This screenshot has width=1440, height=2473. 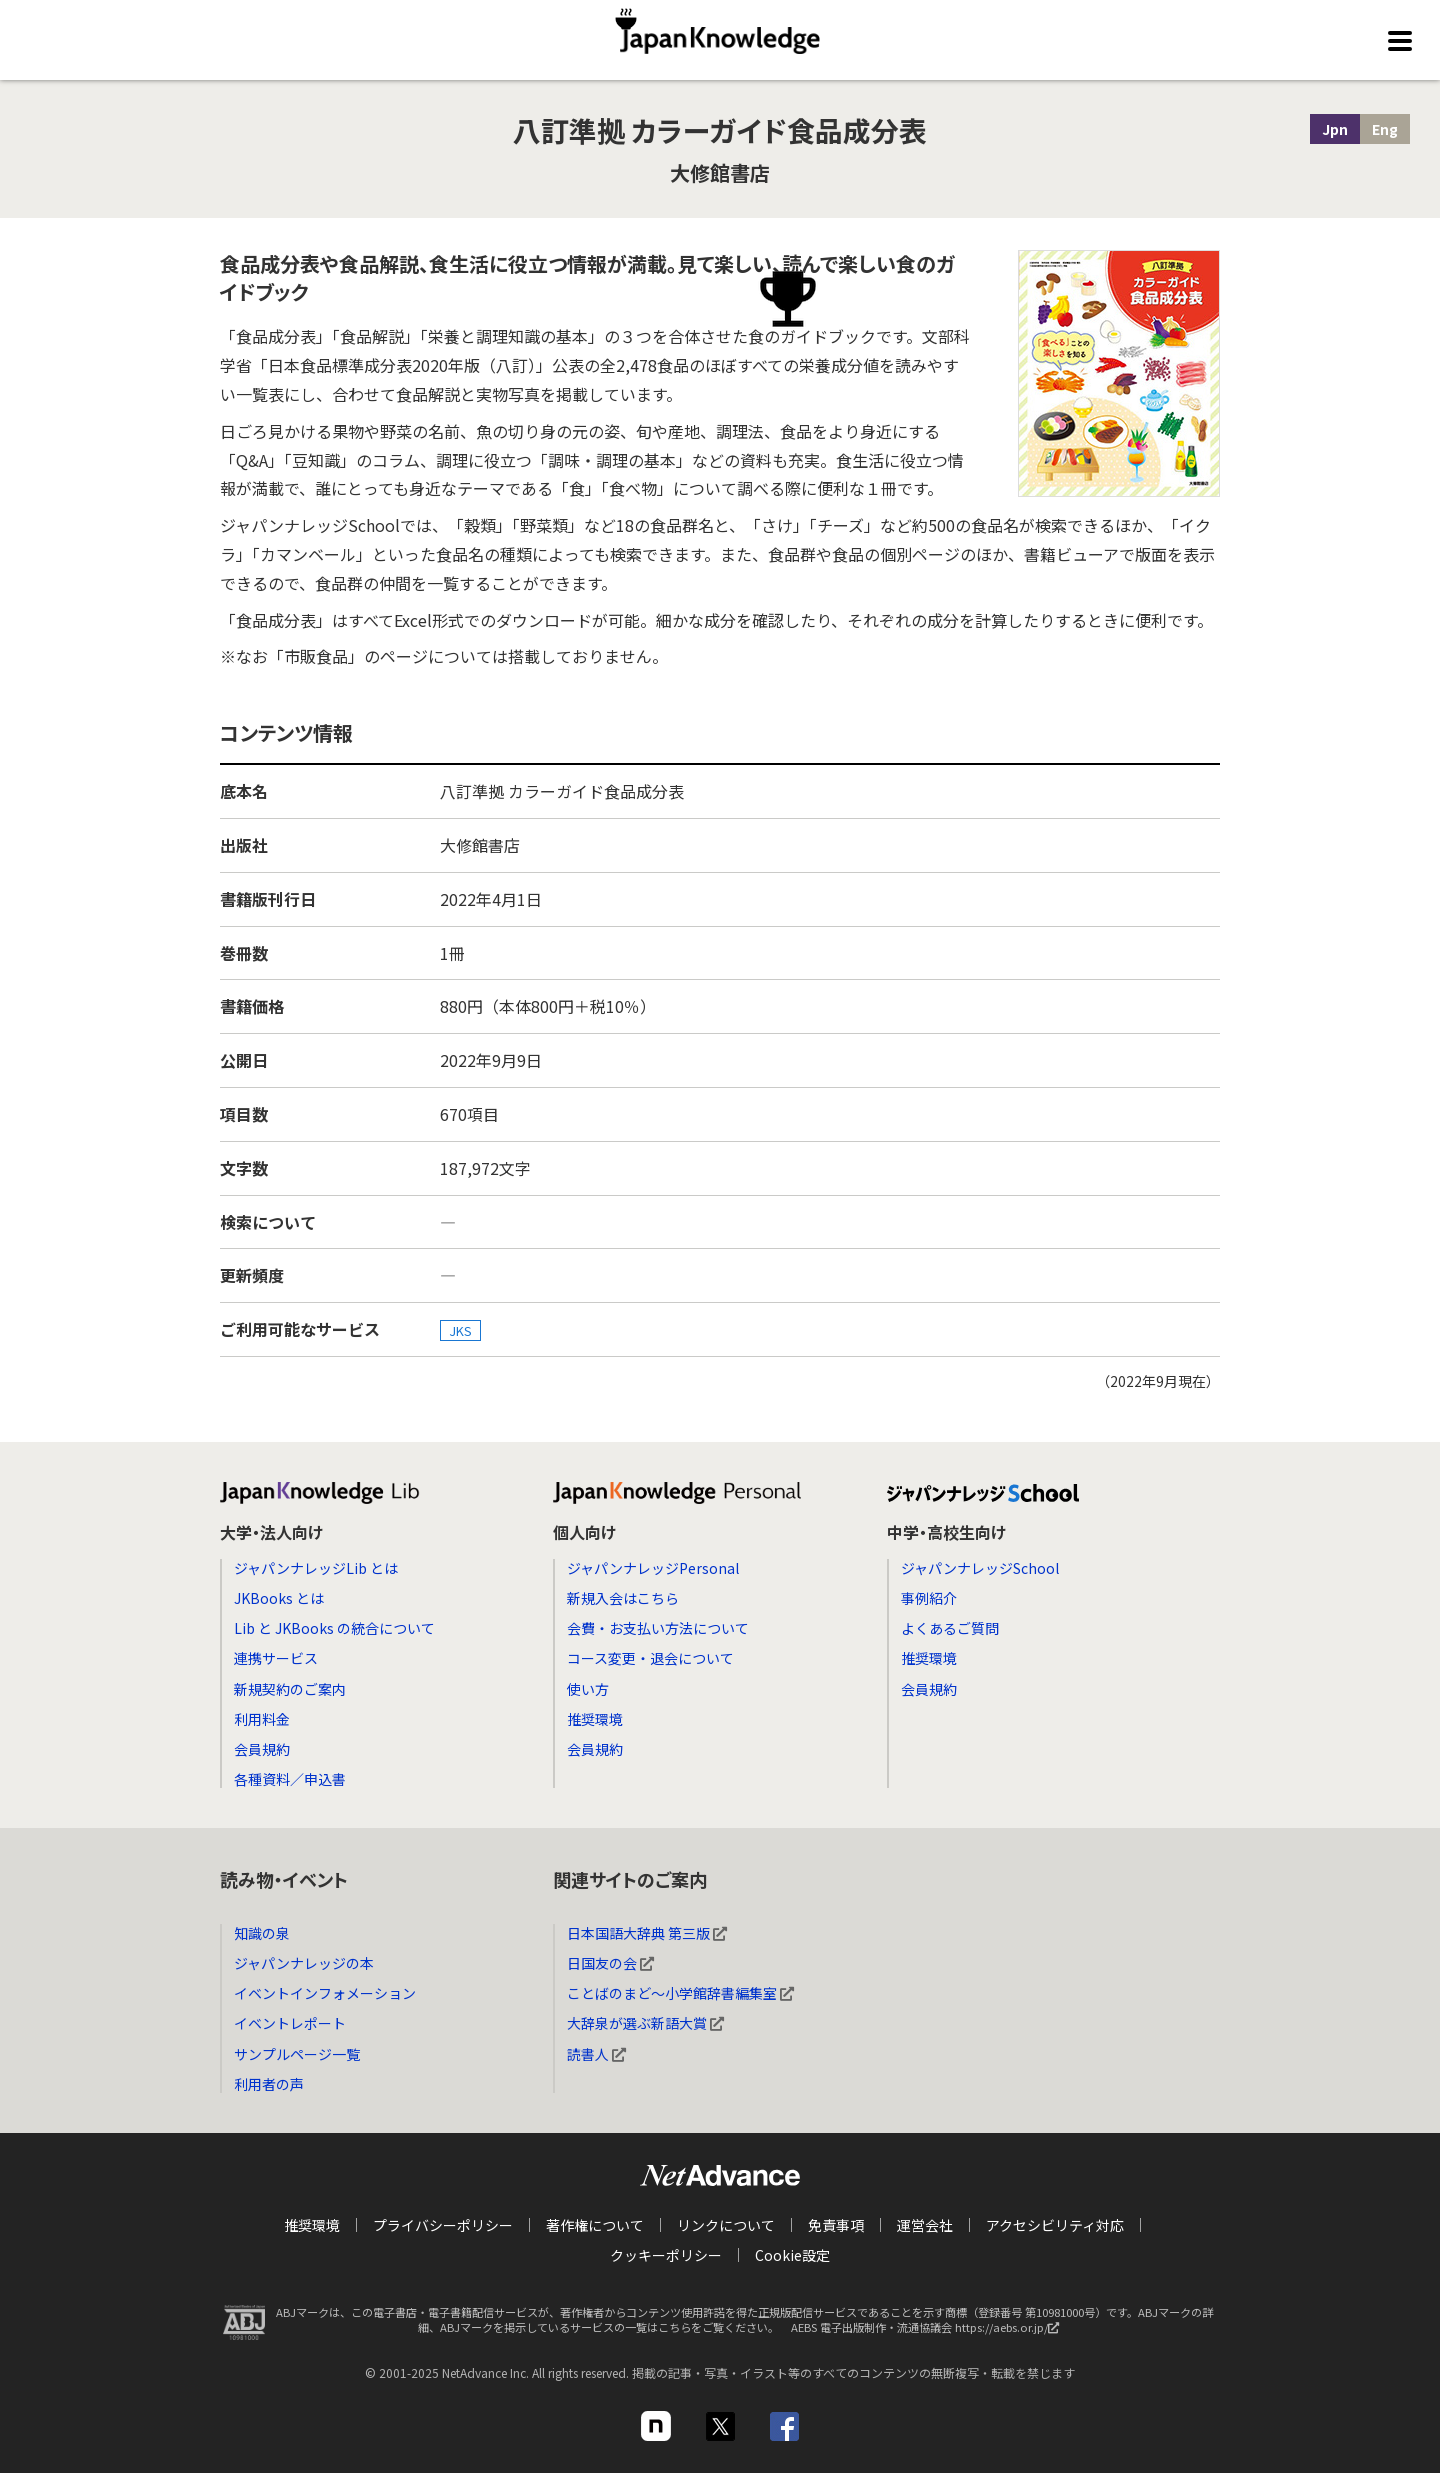 I want to click on view achievements or awards, so click(x=788, y=299).